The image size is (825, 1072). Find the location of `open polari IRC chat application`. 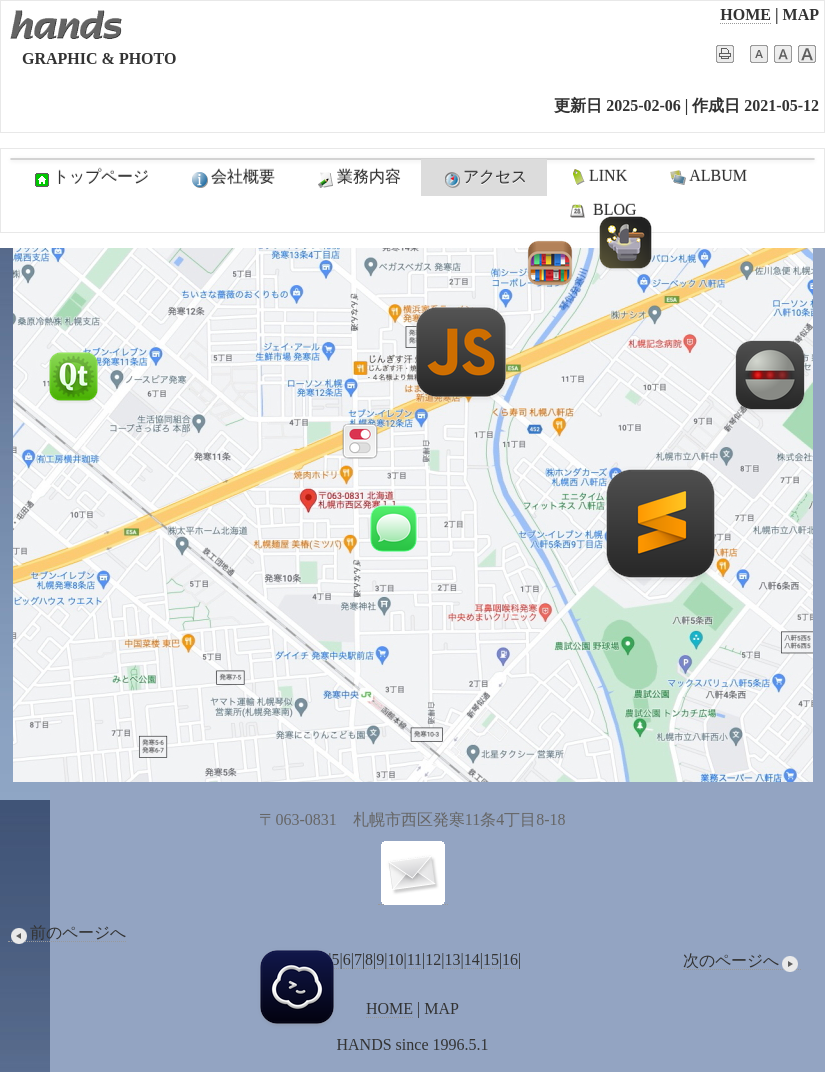

open polari IRC chat application is located at coordinates (393, 528).